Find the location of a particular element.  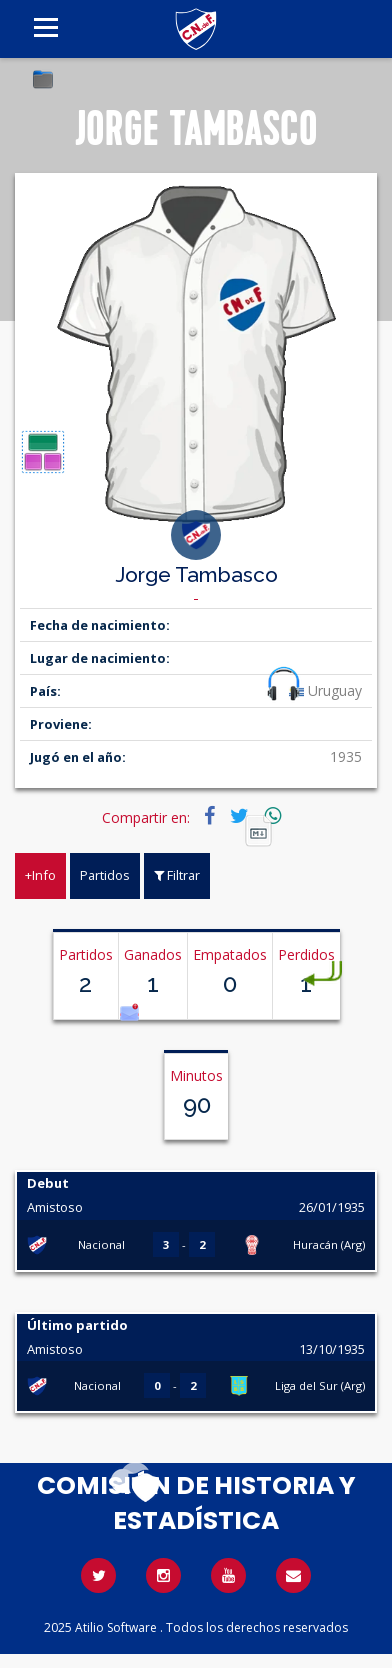

a markdown text file is located at coordinates (258, 830).